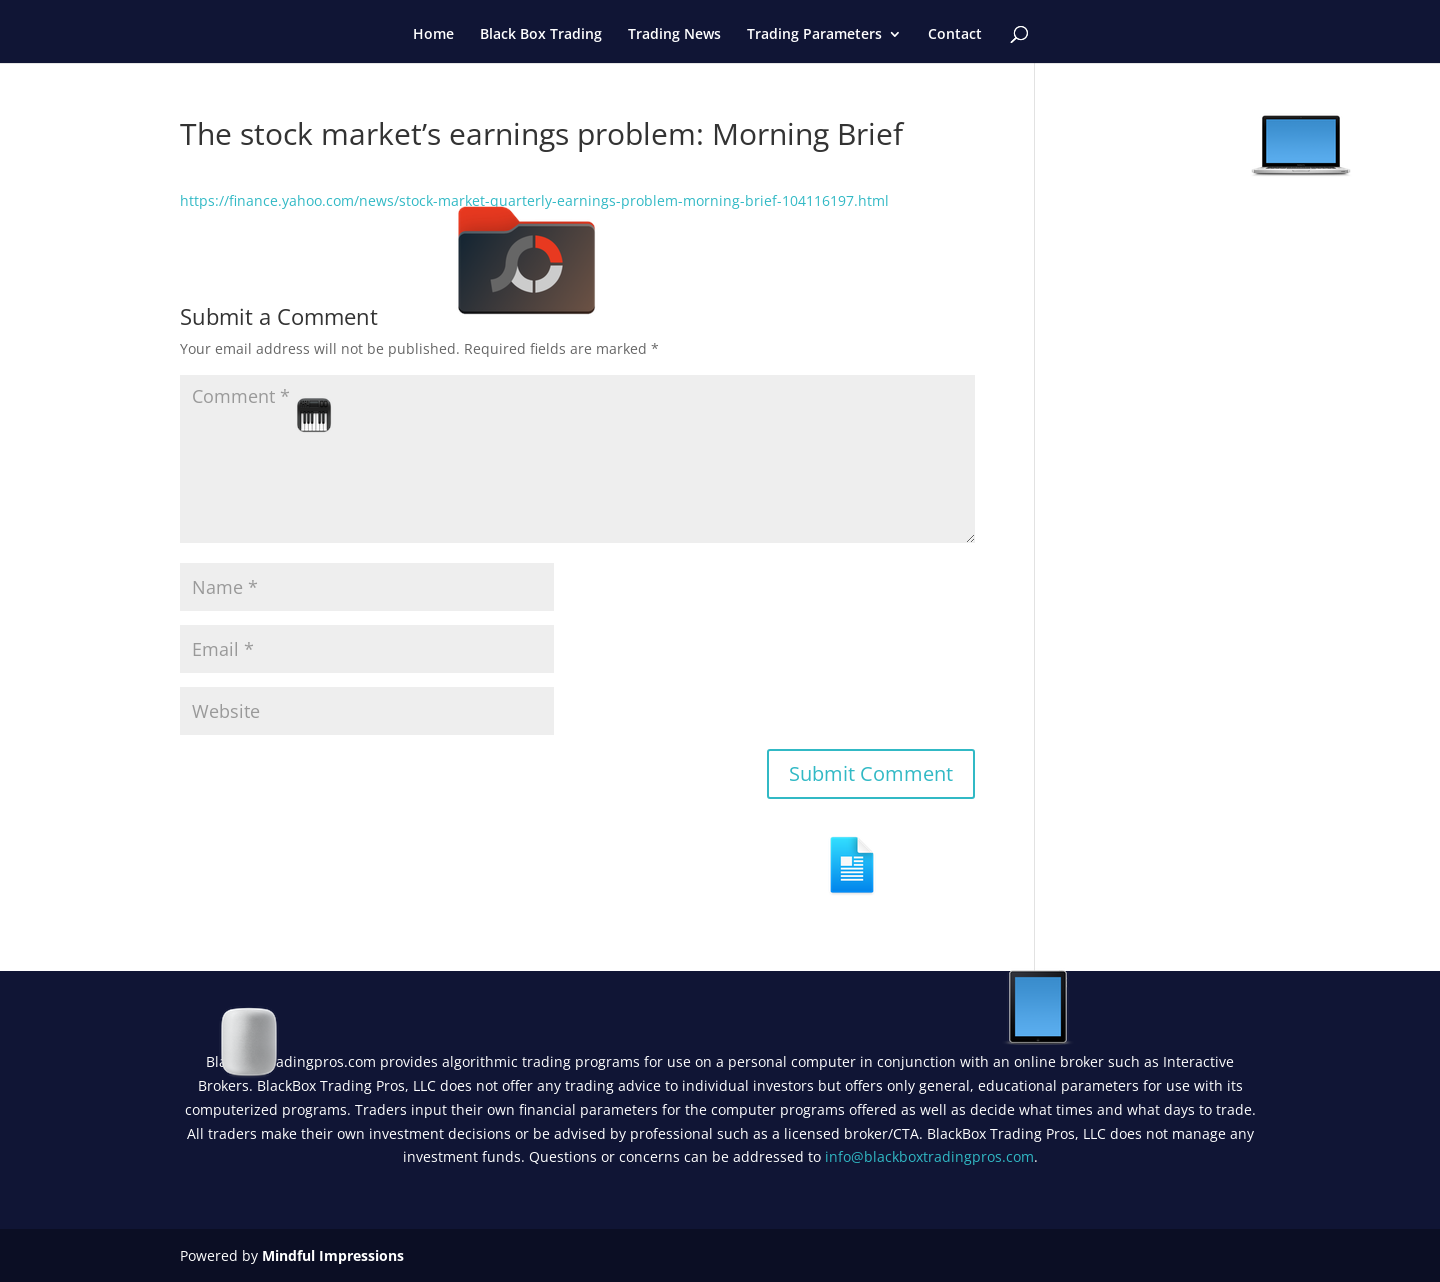  What do you see at coordinates (526, 264) in the screenshot?
I see `open photoscape application folder` at bounding box center [526, 264].